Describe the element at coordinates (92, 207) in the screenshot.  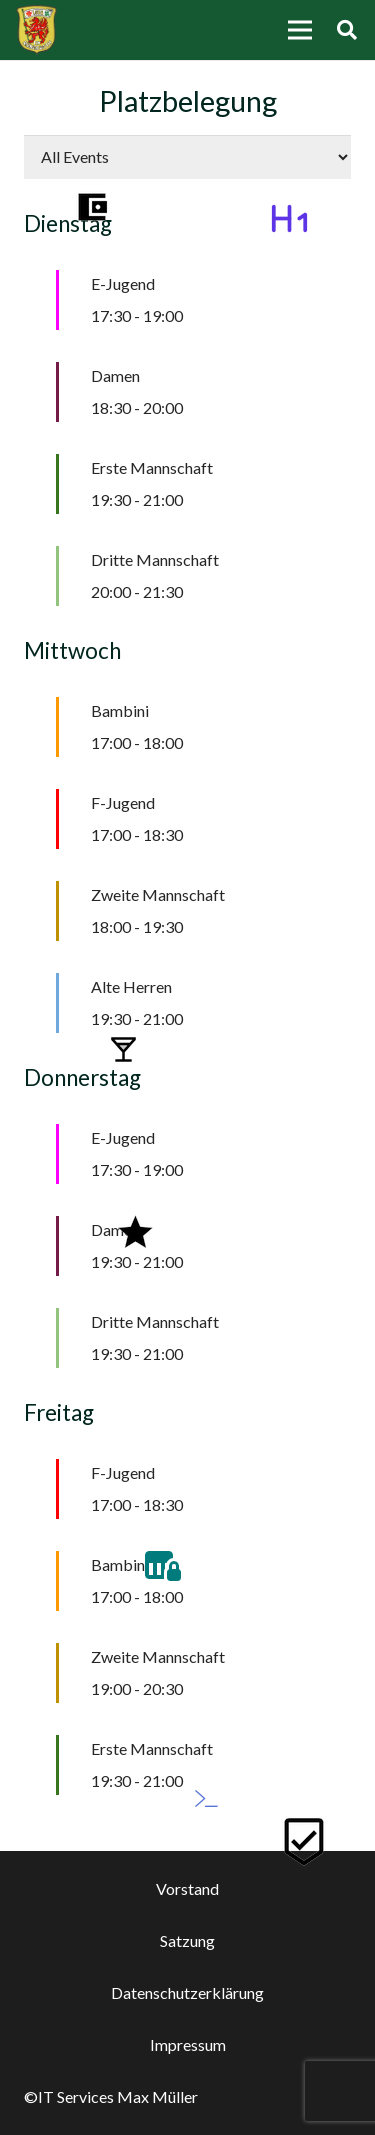
I see `access your digital wallet` at that location.